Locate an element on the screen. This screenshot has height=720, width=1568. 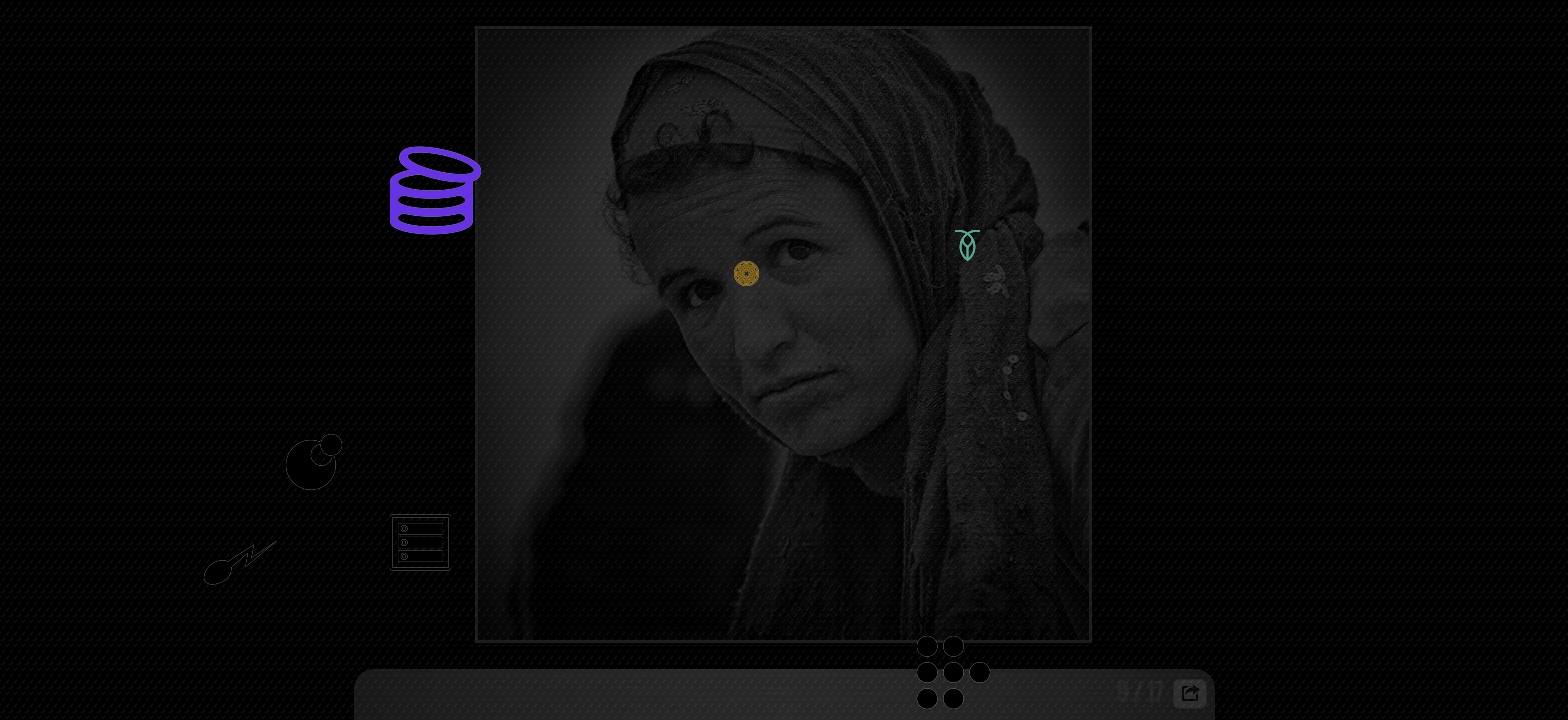
gamescience company logo is located at coordinates (240, 562).